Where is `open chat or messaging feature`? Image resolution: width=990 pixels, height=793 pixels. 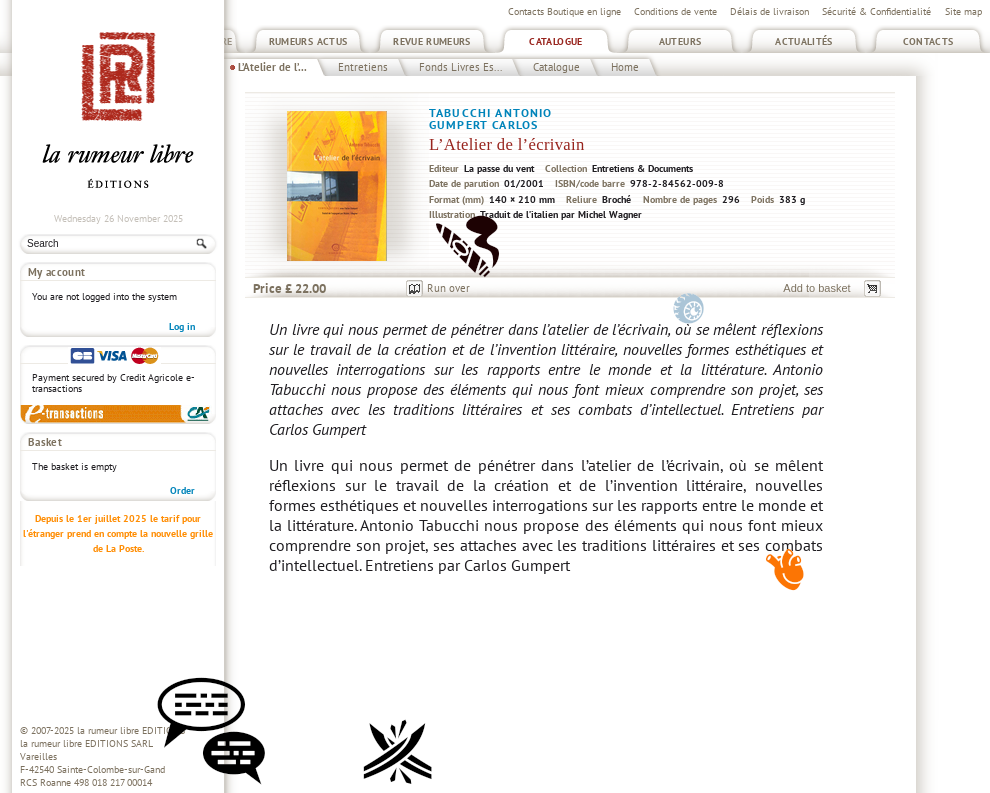 open chat or messaging feature is located at coordinates (211, 731).